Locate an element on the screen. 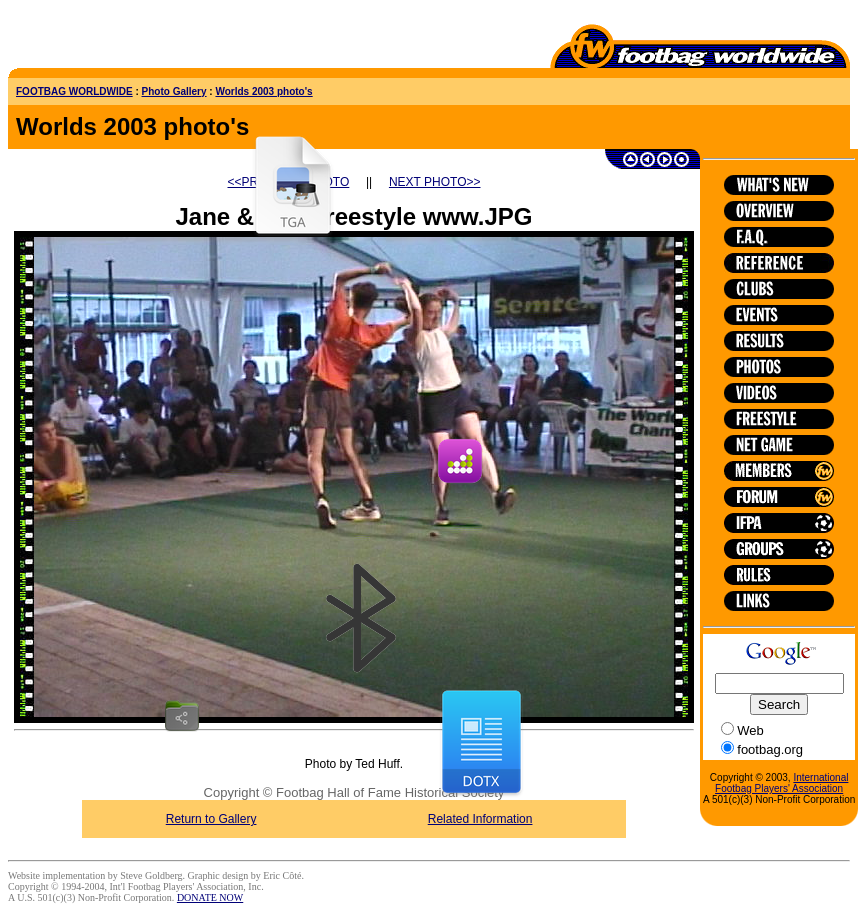  access your public shared folder is located at coordinates (182, 715).